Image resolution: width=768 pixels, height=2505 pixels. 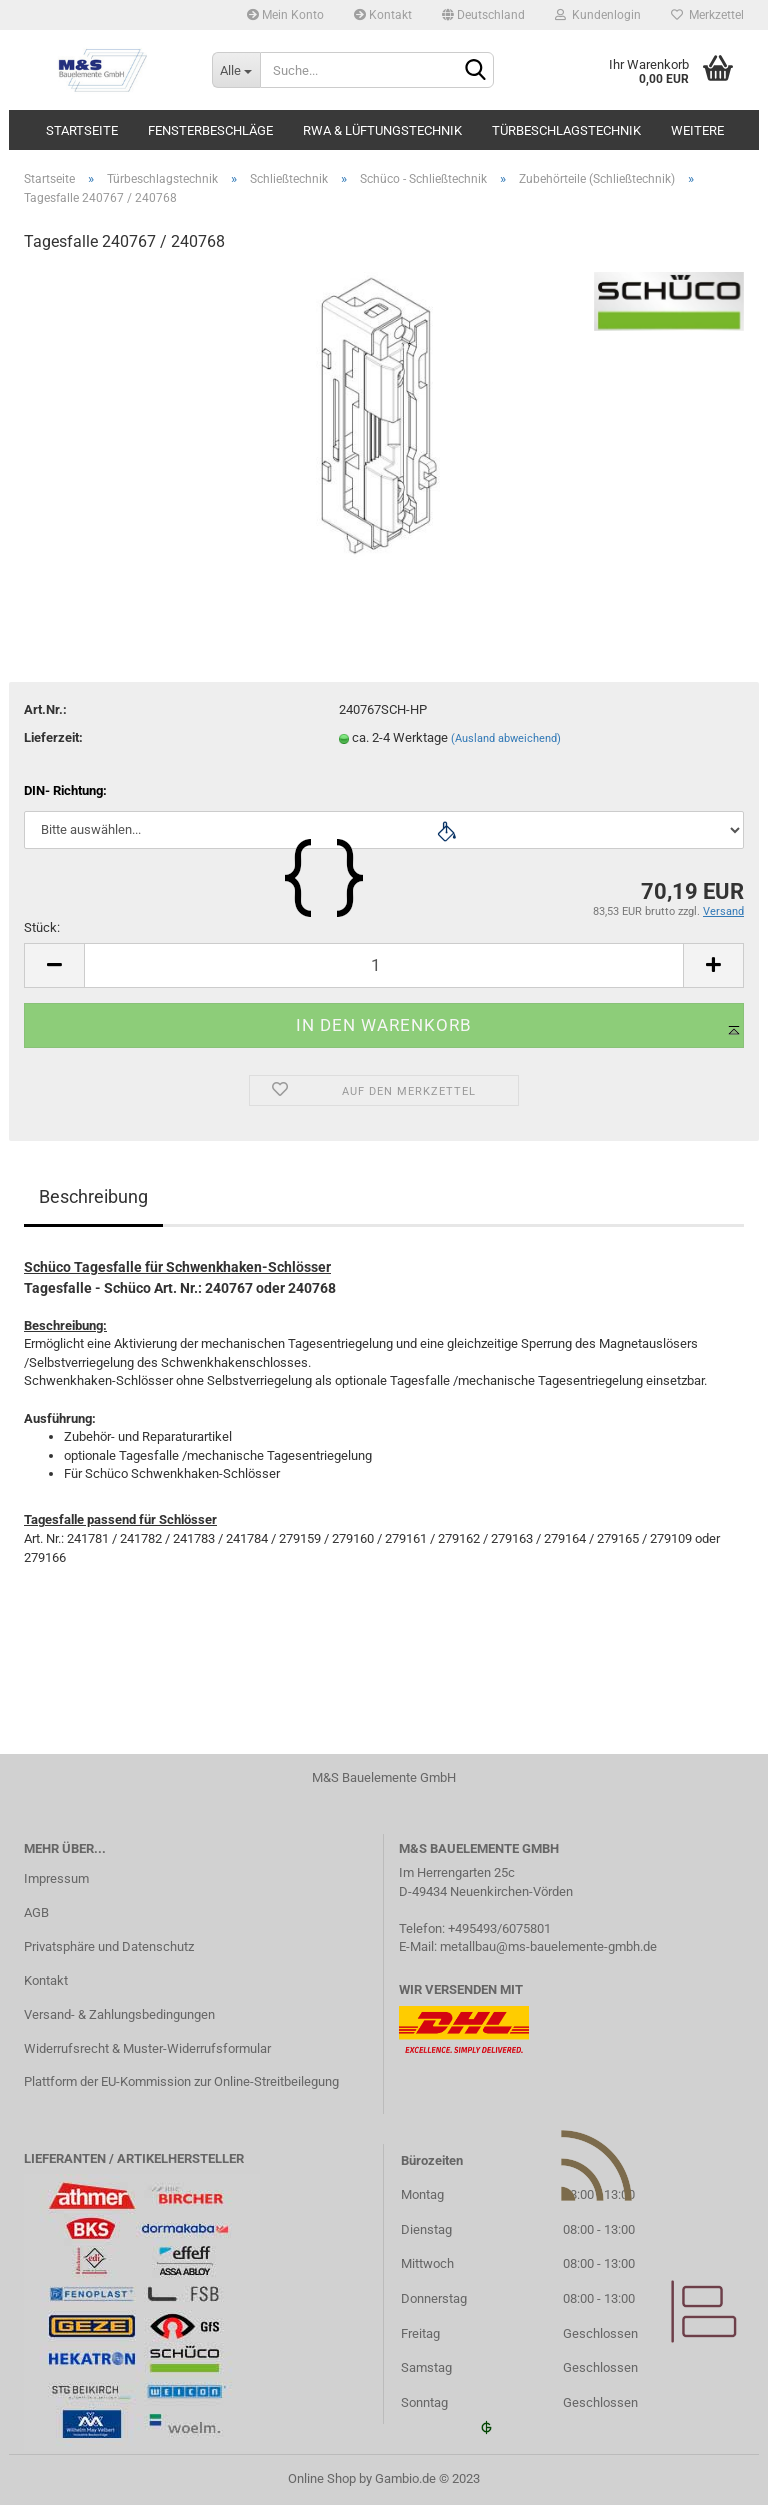 What do you see at coordinates (324, 878) in the screenshot?
I see `indicates a namespace or module in code` at bounding box center [324, 878].